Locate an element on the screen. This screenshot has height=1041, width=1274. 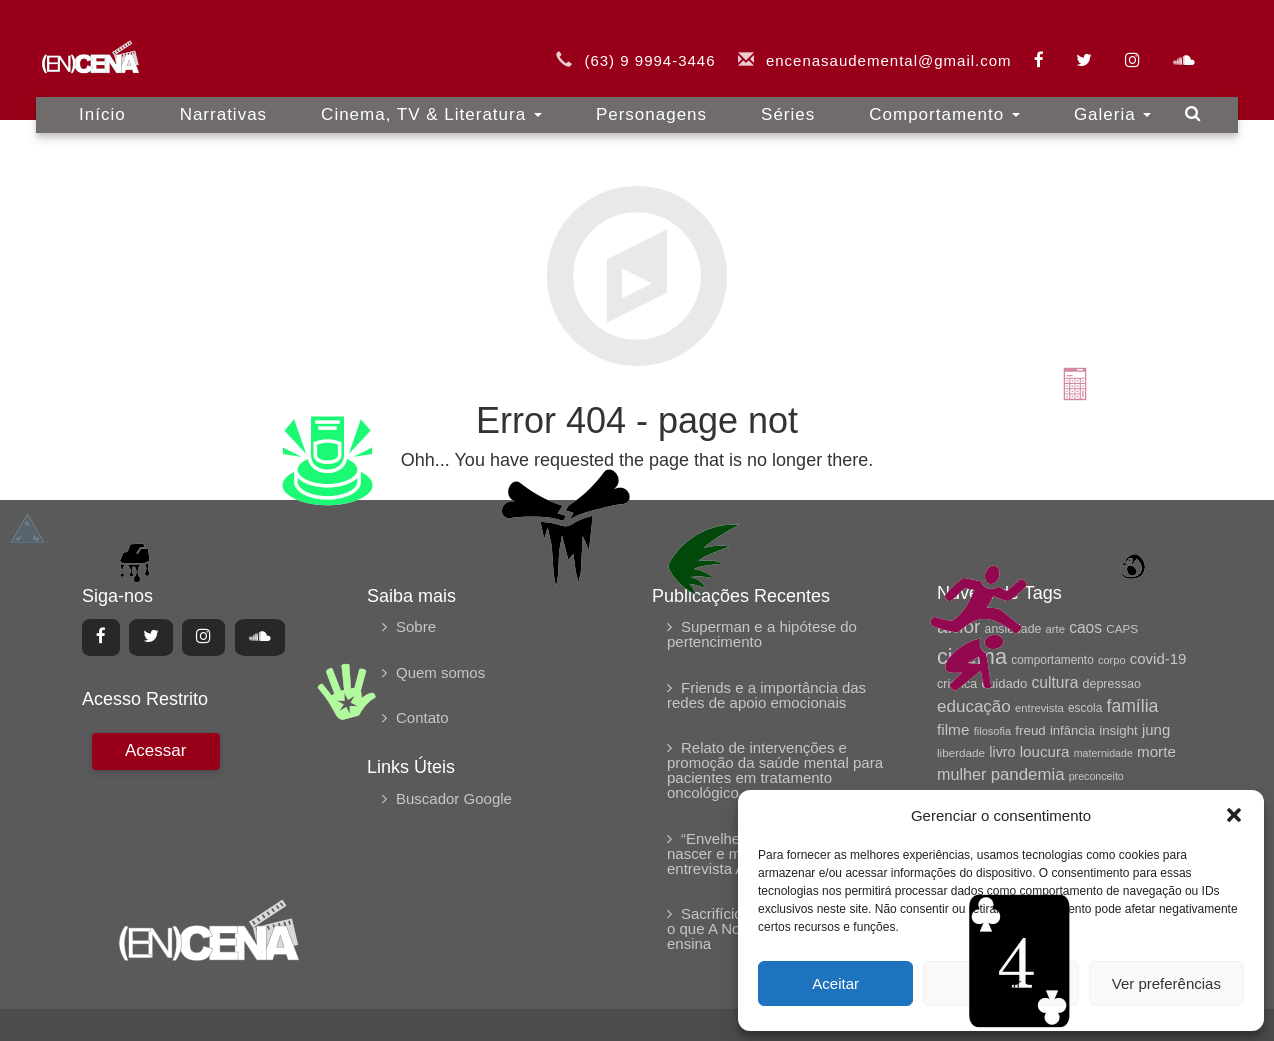
indicates theft or pickpocketing in a game is located at coordinates (1132, 566).